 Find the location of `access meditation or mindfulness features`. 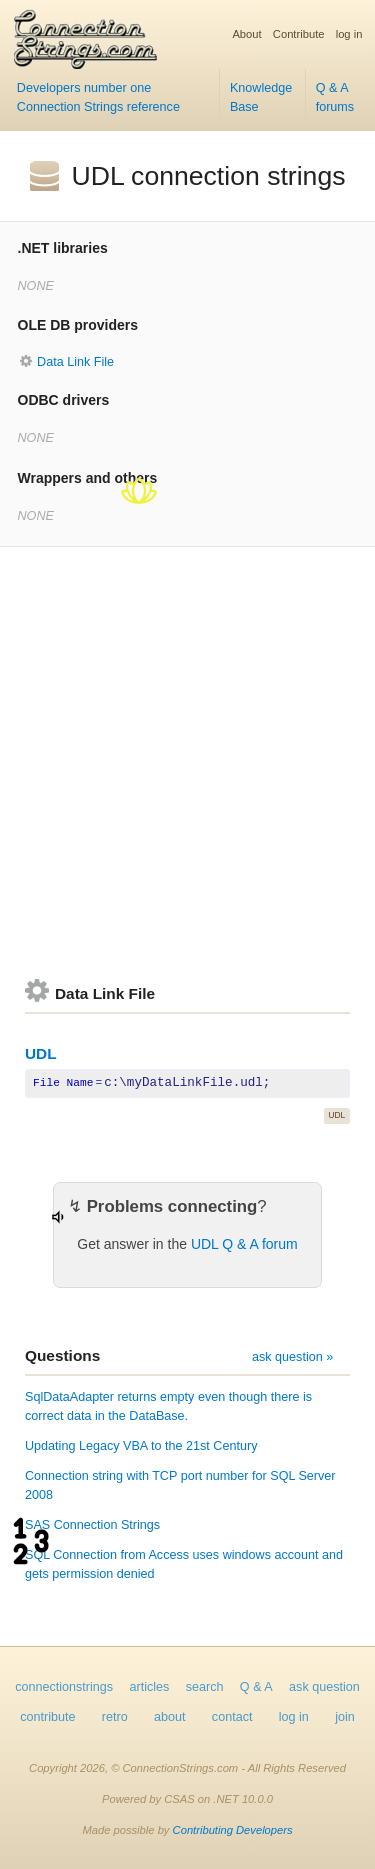

access meditation or mindfulness features is located at coordinates (139, 492).